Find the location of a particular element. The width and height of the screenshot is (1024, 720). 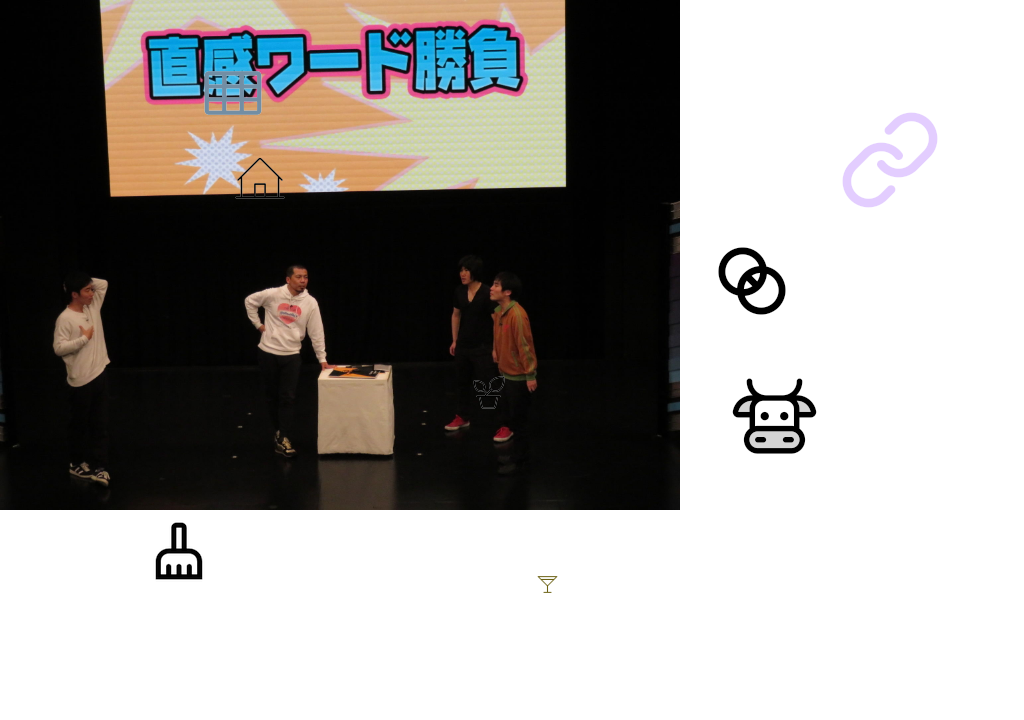

view all apps or menu options is located at coordinates (233, 93).